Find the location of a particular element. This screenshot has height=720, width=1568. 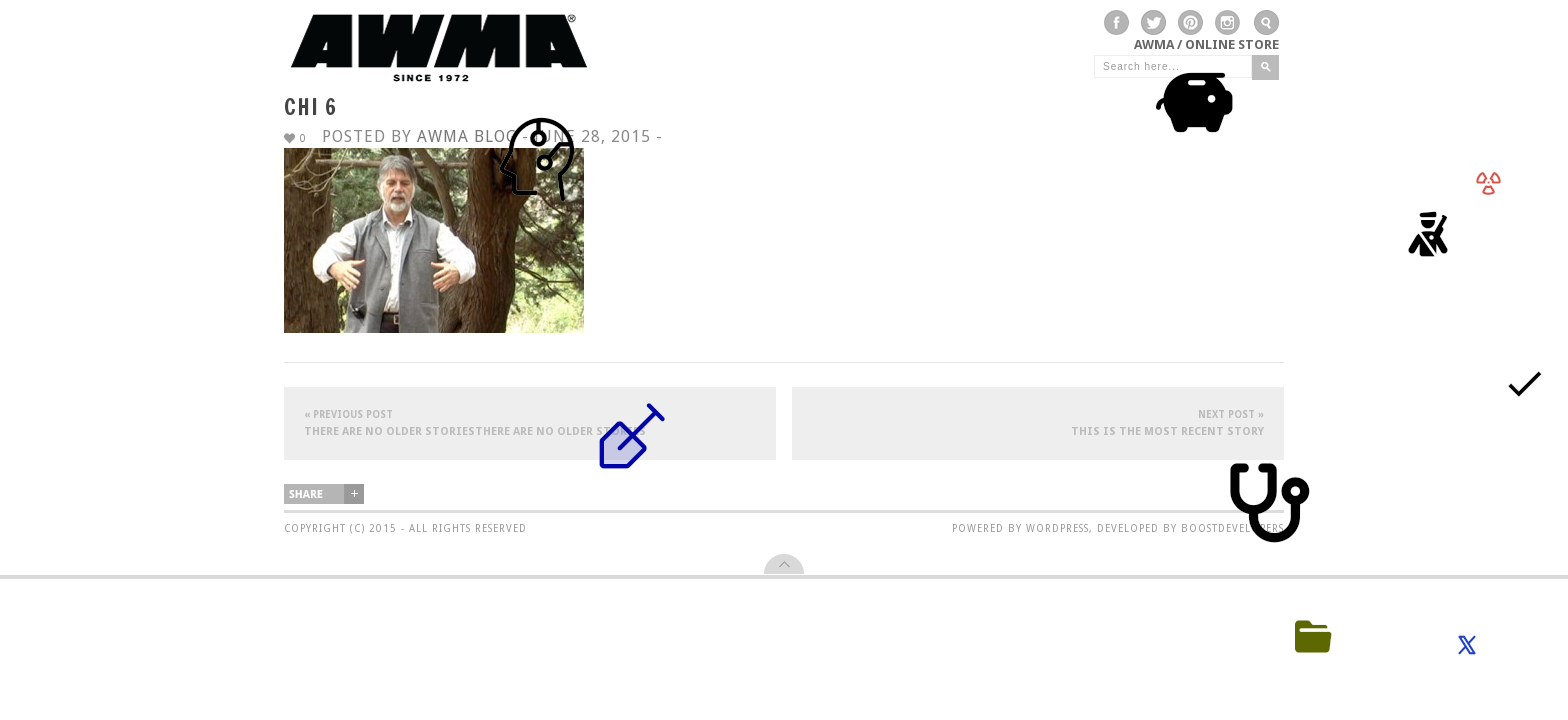

view savings or financial goals is located at coordinates (1195, 102).